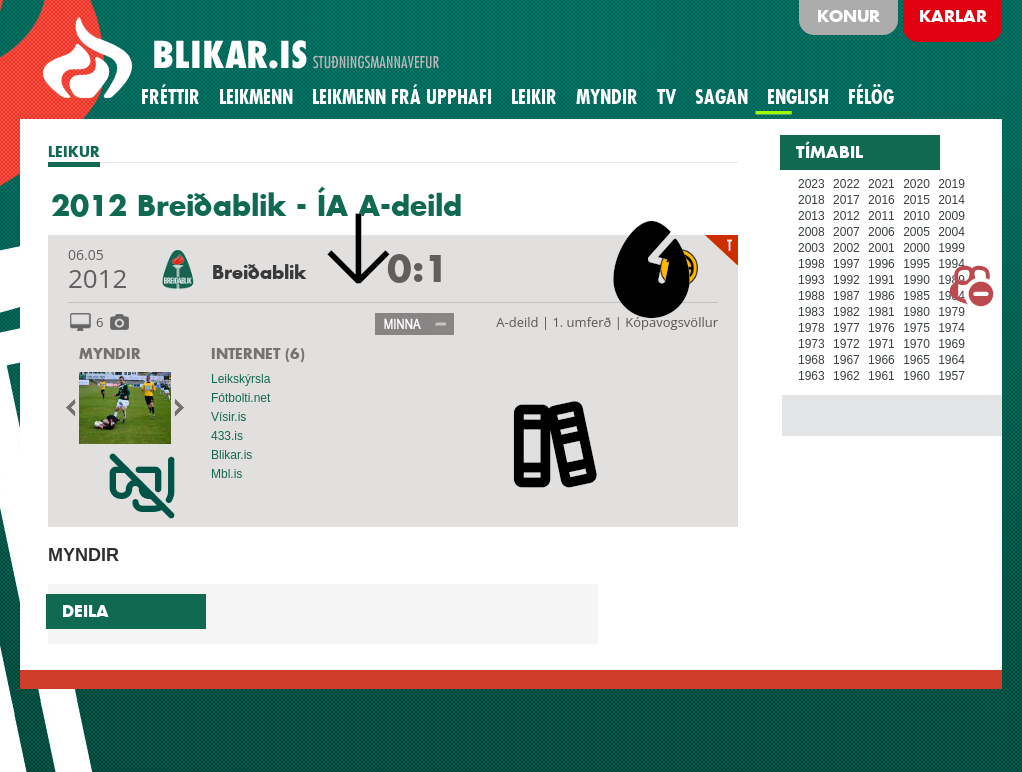  I want to click on github copilot is blocked or disabled, so click(972, 285).